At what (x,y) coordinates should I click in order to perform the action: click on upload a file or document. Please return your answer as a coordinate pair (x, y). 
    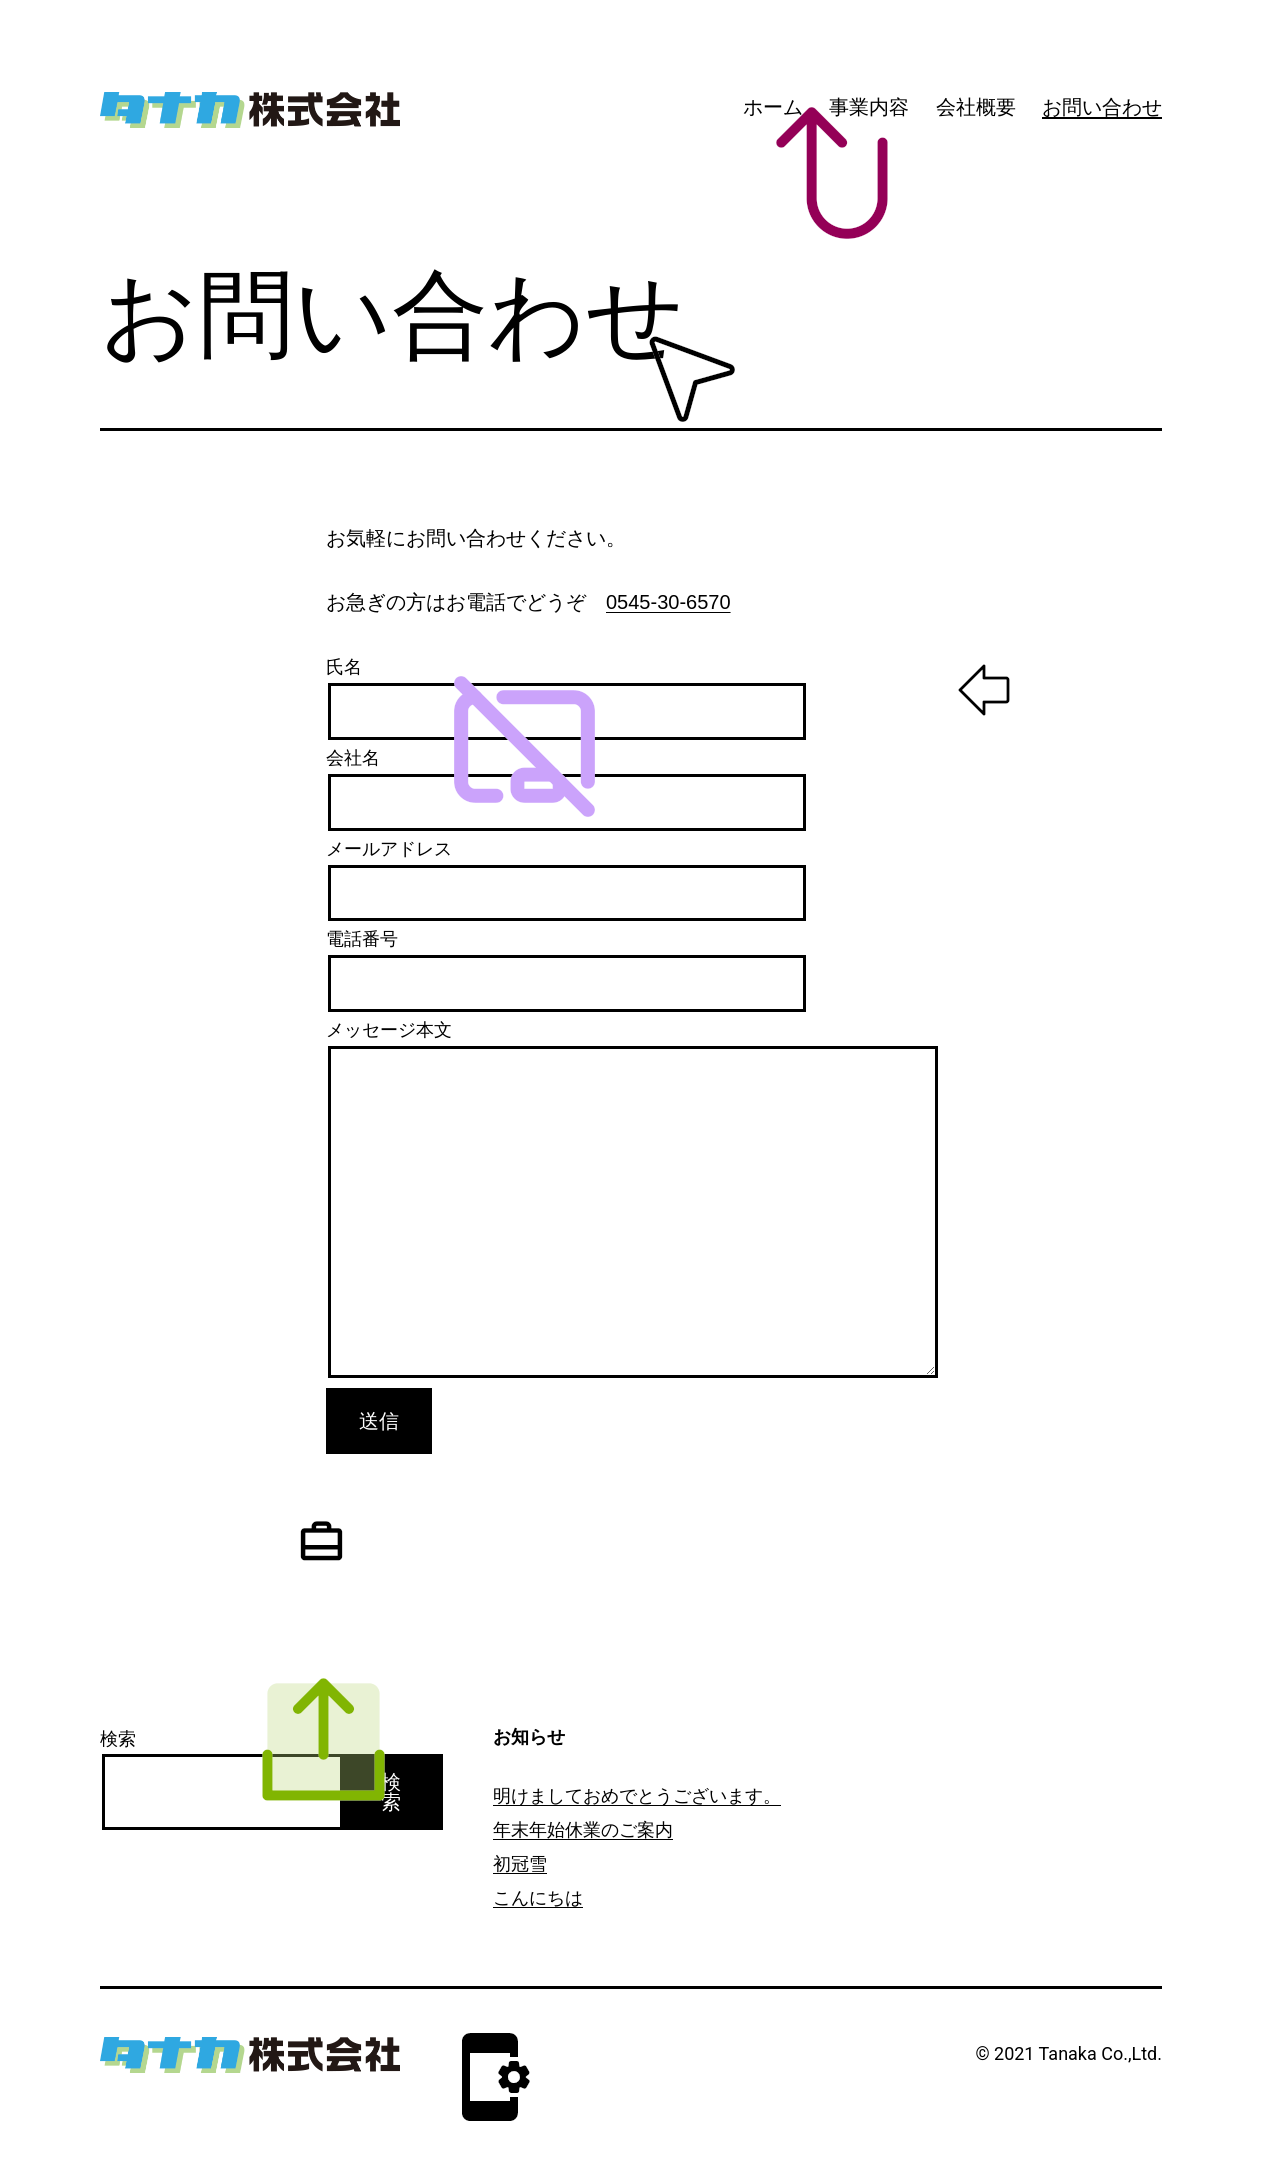
    Looking at the image, I should click on (323, 1744).